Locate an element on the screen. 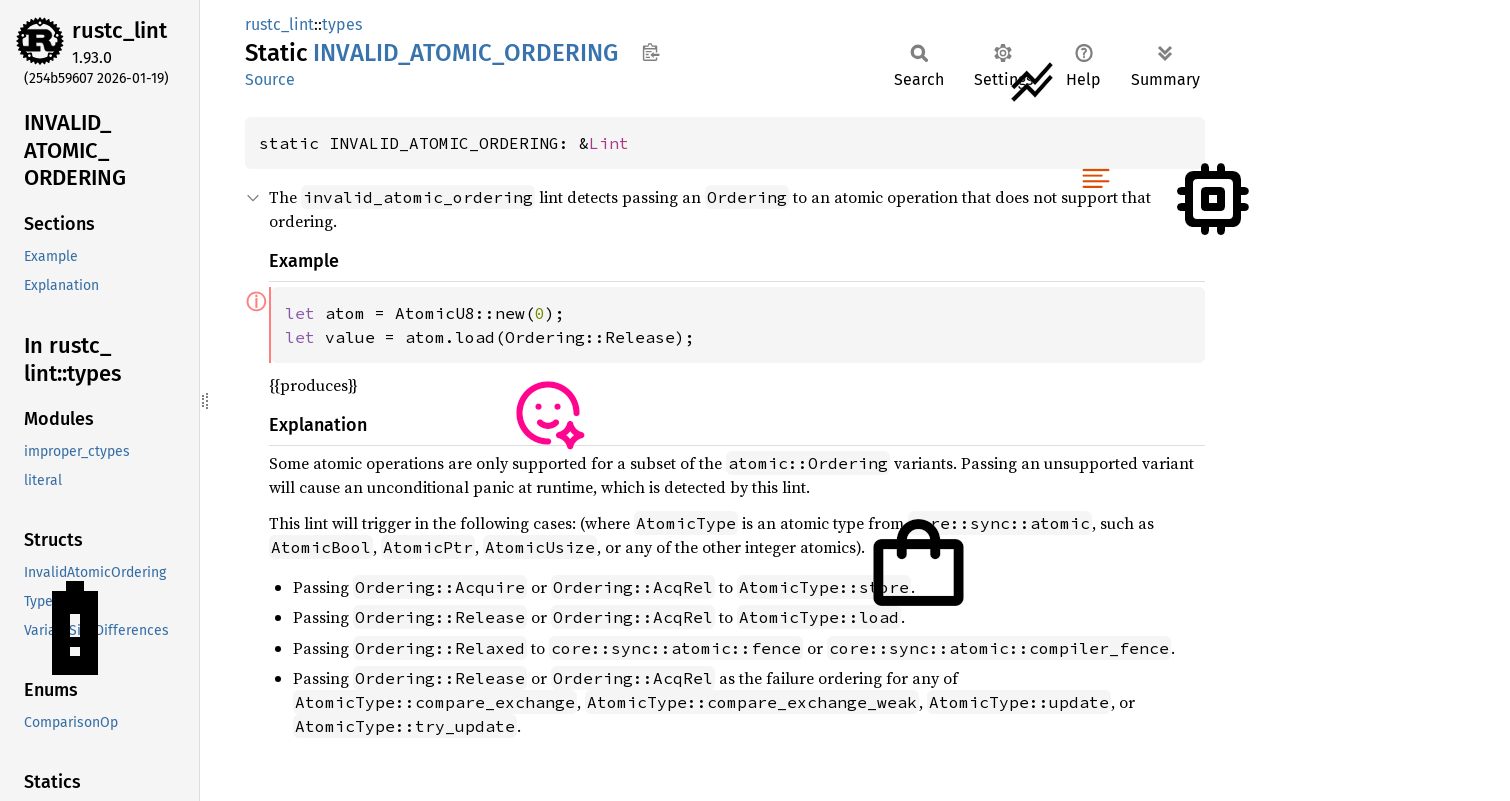  align text to the left is located at coordinates (1096, 179).